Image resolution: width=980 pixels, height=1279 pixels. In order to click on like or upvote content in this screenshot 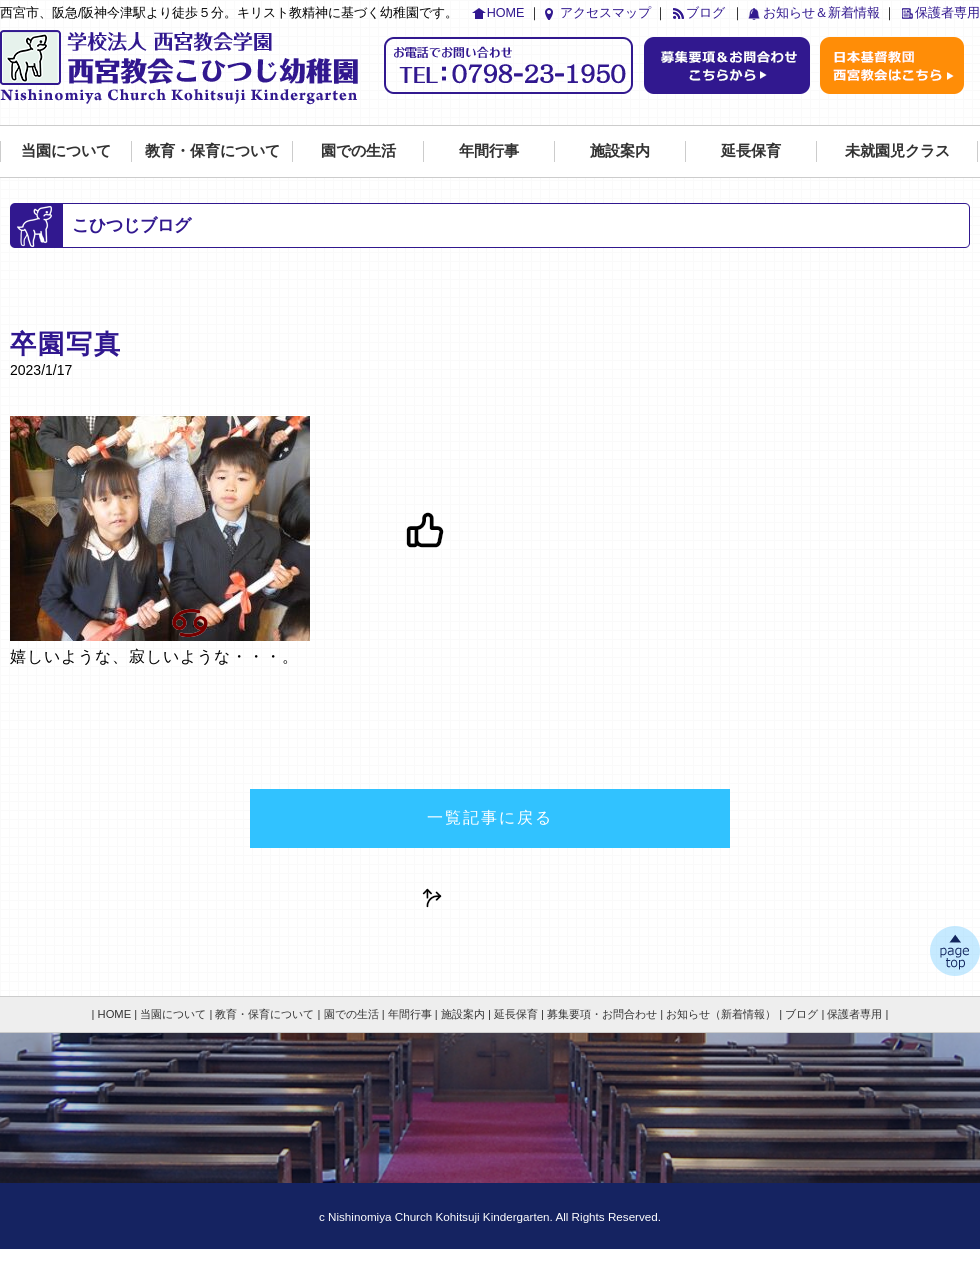, I will do `click(426, 530)`.